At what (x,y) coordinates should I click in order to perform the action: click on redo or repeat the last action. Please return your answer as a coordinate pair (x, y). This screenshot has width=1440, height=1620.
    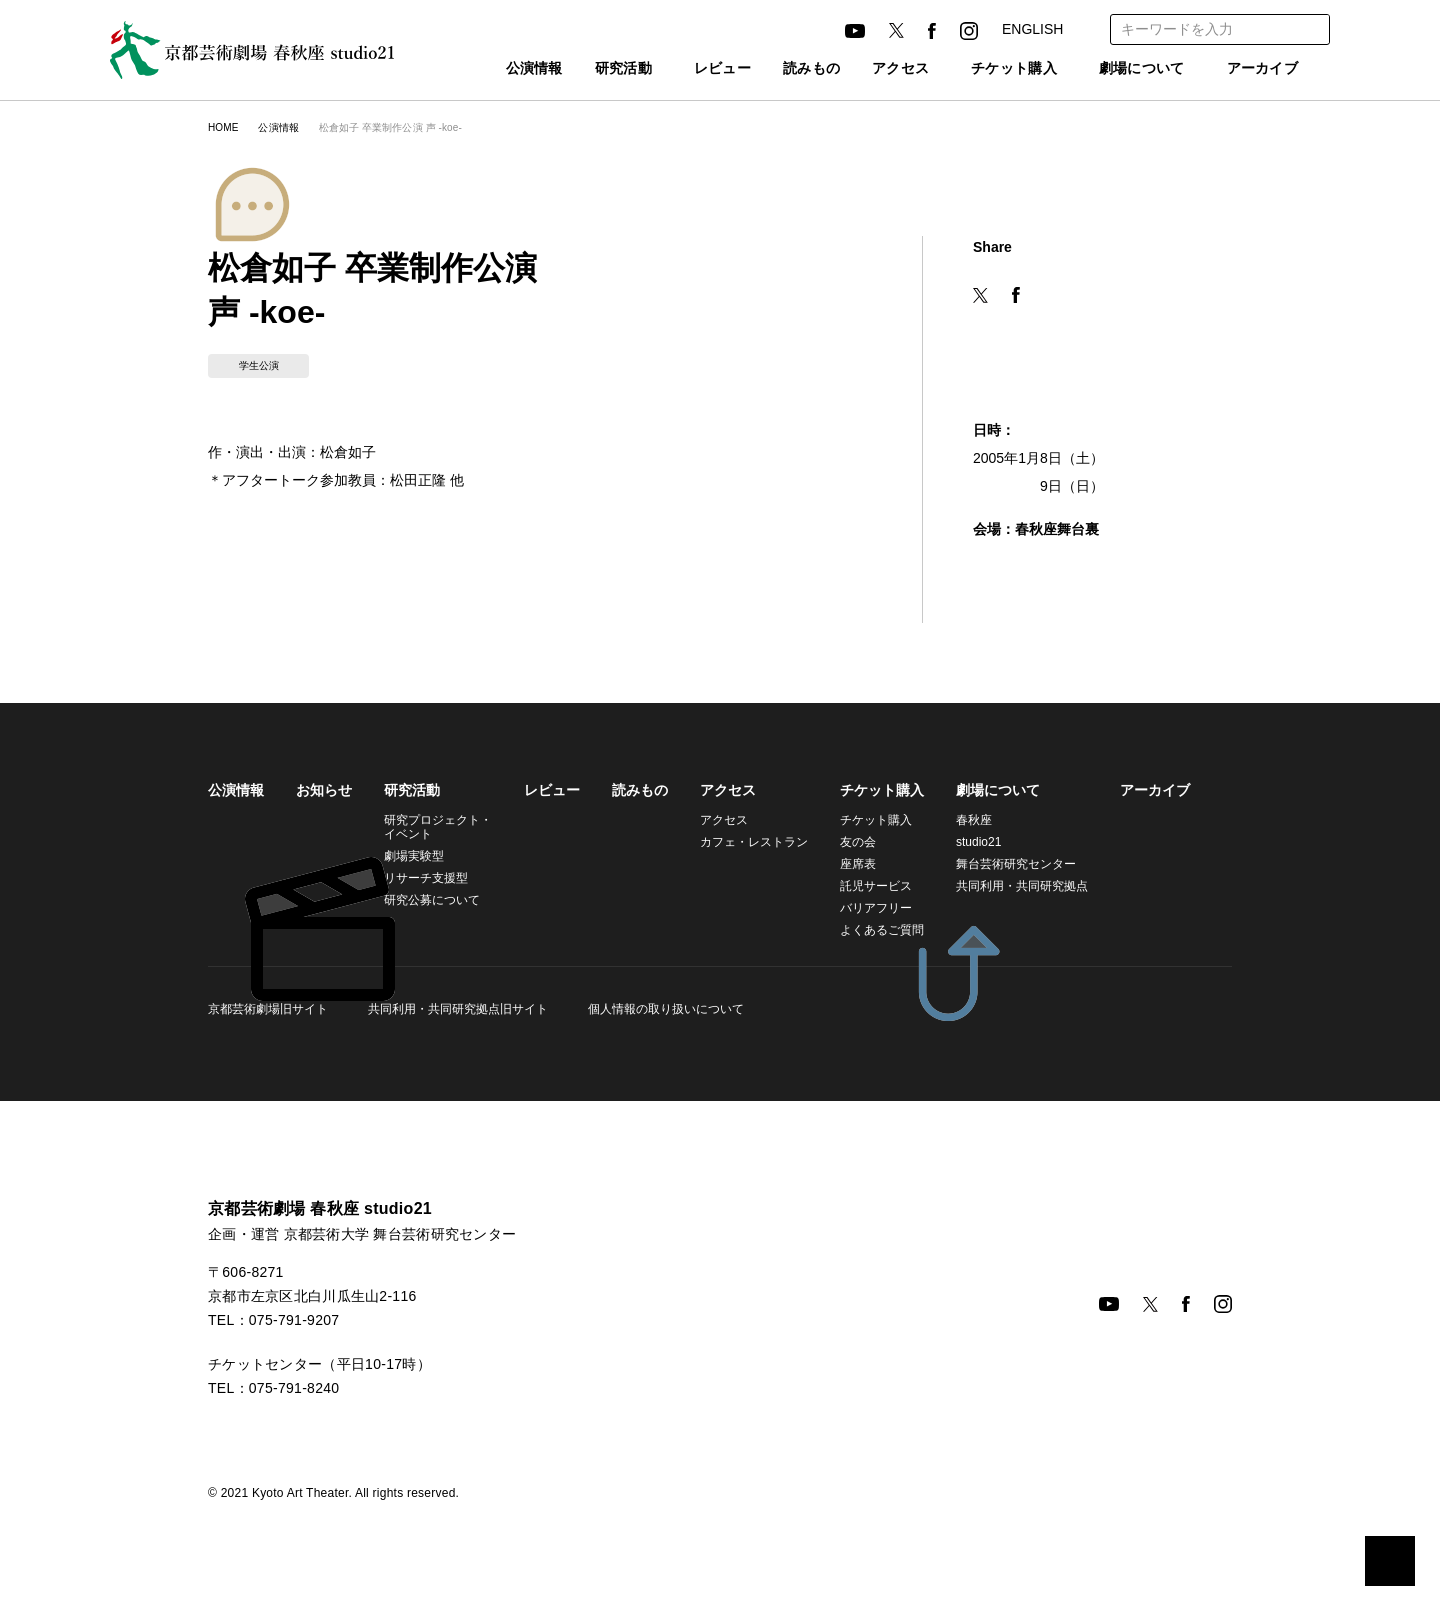
    Looking at the image, I should click on (955, 973).